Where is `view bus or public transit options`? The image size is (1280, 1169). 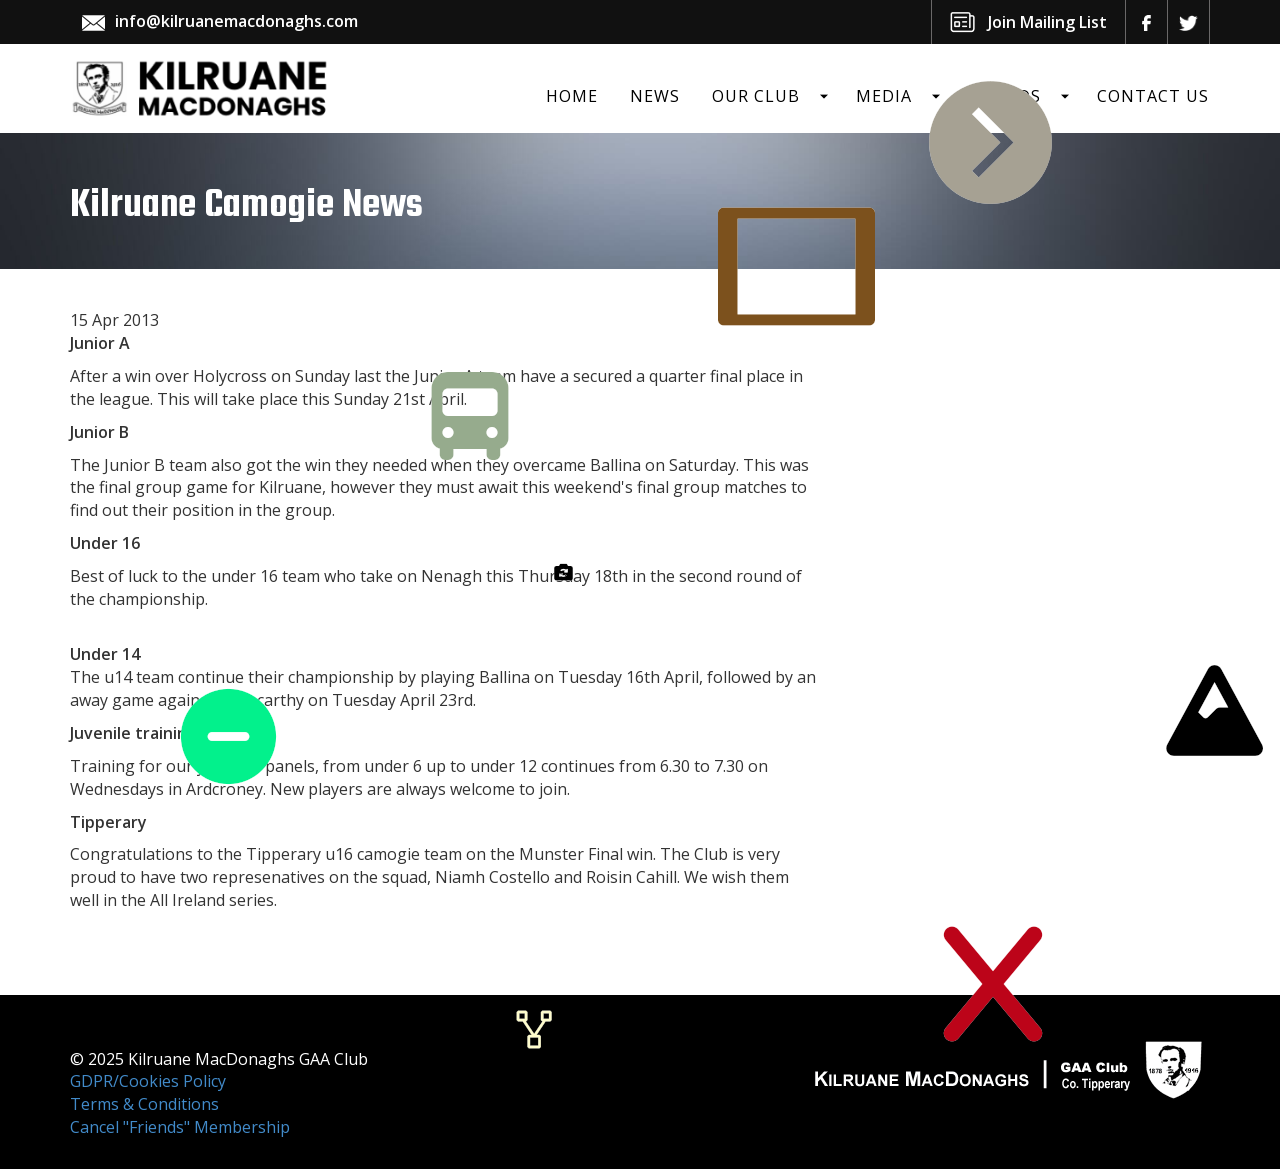
view bus or public transit options is located at coordinates (470, 416).